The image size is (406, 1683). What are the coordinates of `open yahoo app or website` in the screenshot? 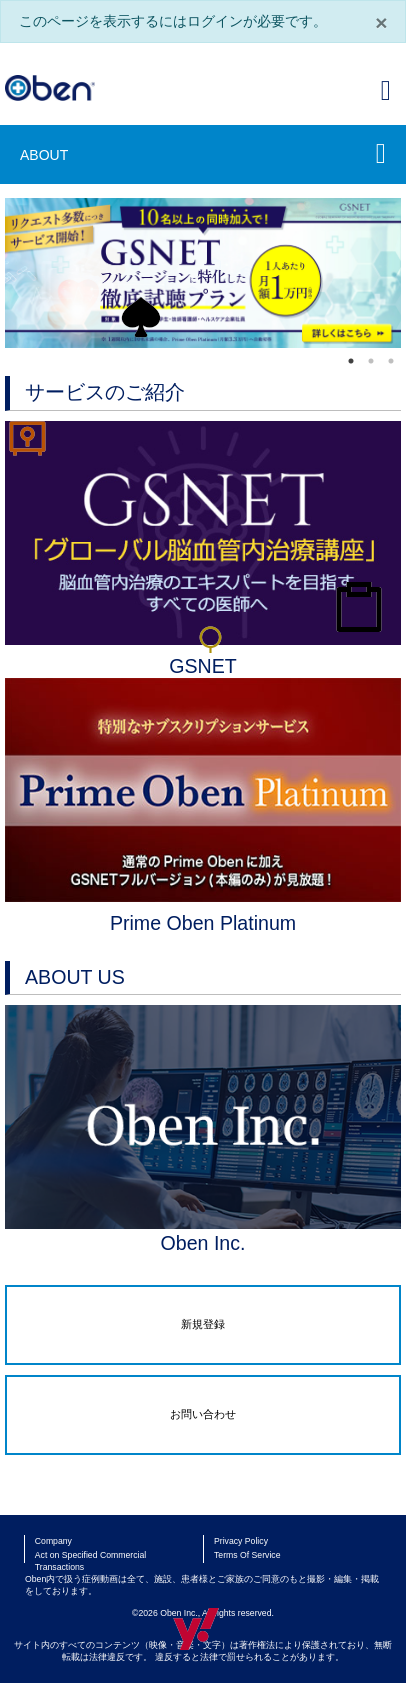 It's located at (196, 1629).